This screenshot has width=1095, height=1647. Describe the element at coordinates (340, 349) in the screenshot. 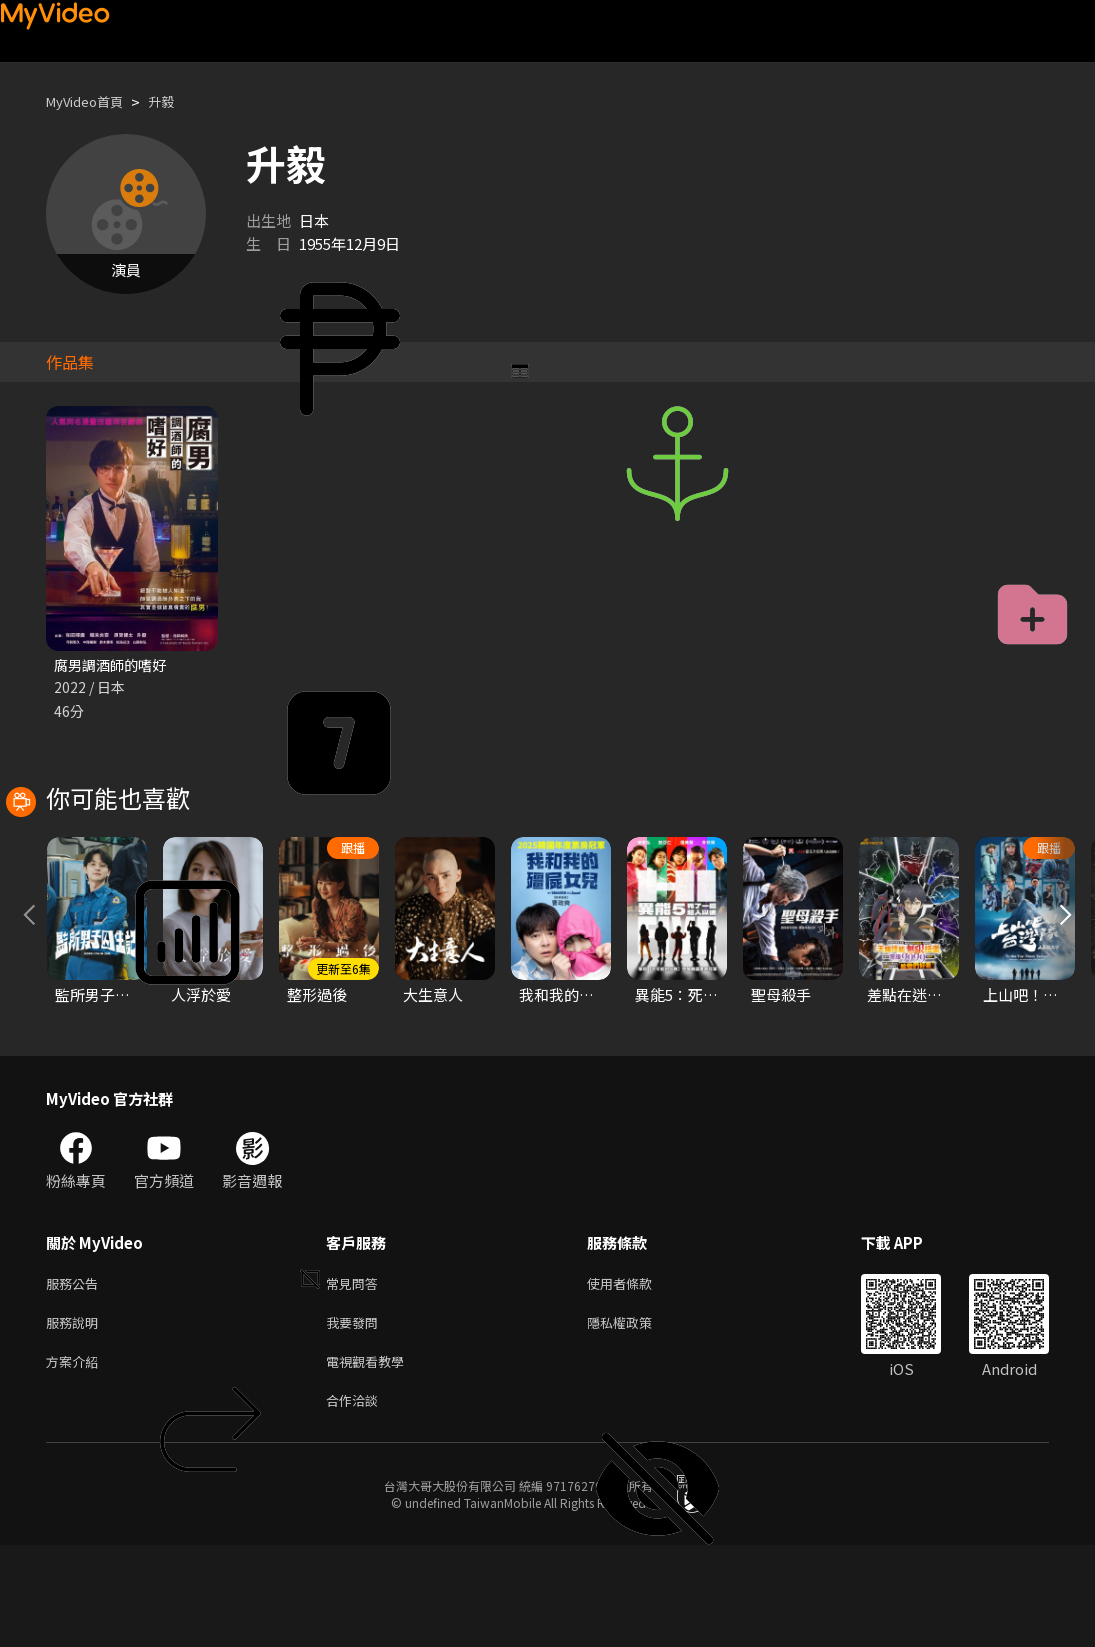

I see `indicates philippine peso currency` at that location.